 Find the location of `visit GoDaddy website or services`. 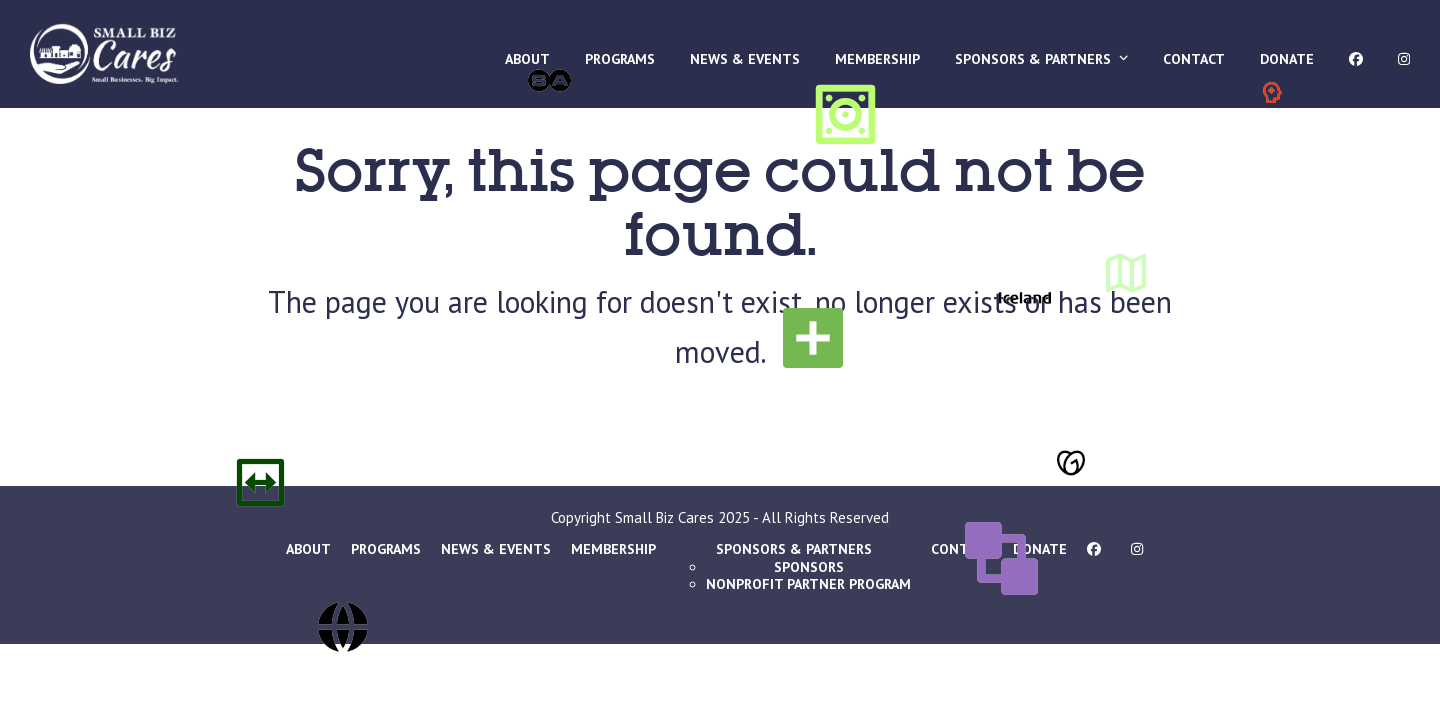

visit GoDaddy website or services is located at coordinates (1071, 463).